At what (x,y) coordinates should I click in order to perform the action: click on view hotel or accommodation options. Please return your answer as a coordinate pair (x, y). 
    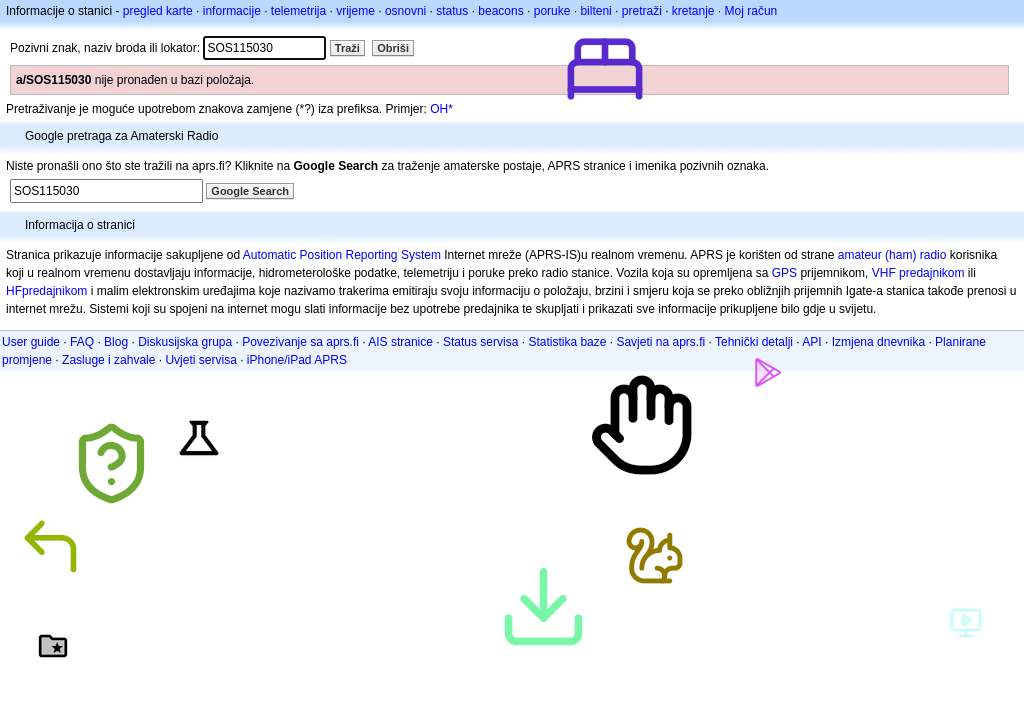
    Looking at the image, I should click on (605, 69).